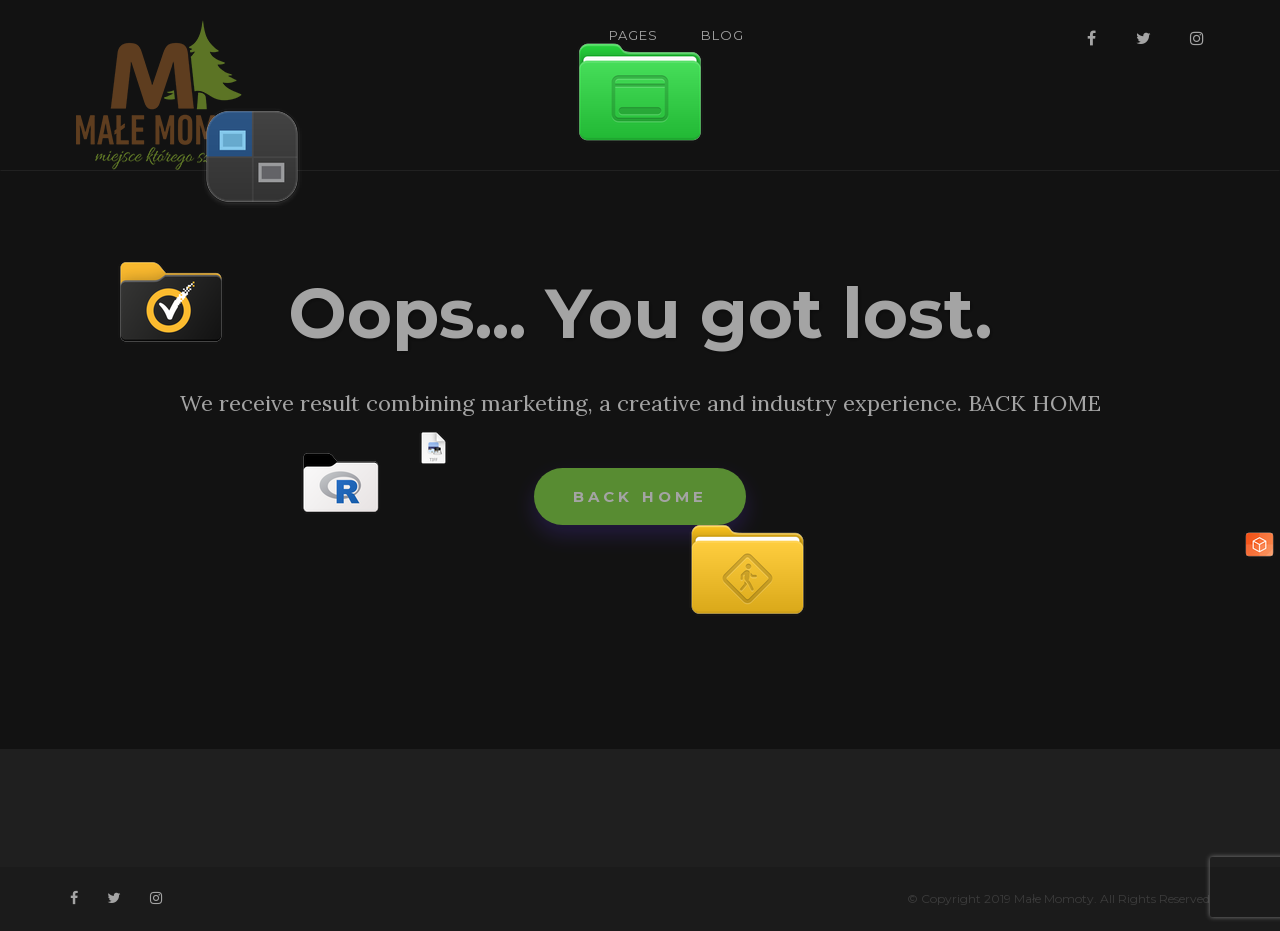 The height and width of the screenshot is (931, 1280). I want to click on open folder containing R project files, so click(340, 484).